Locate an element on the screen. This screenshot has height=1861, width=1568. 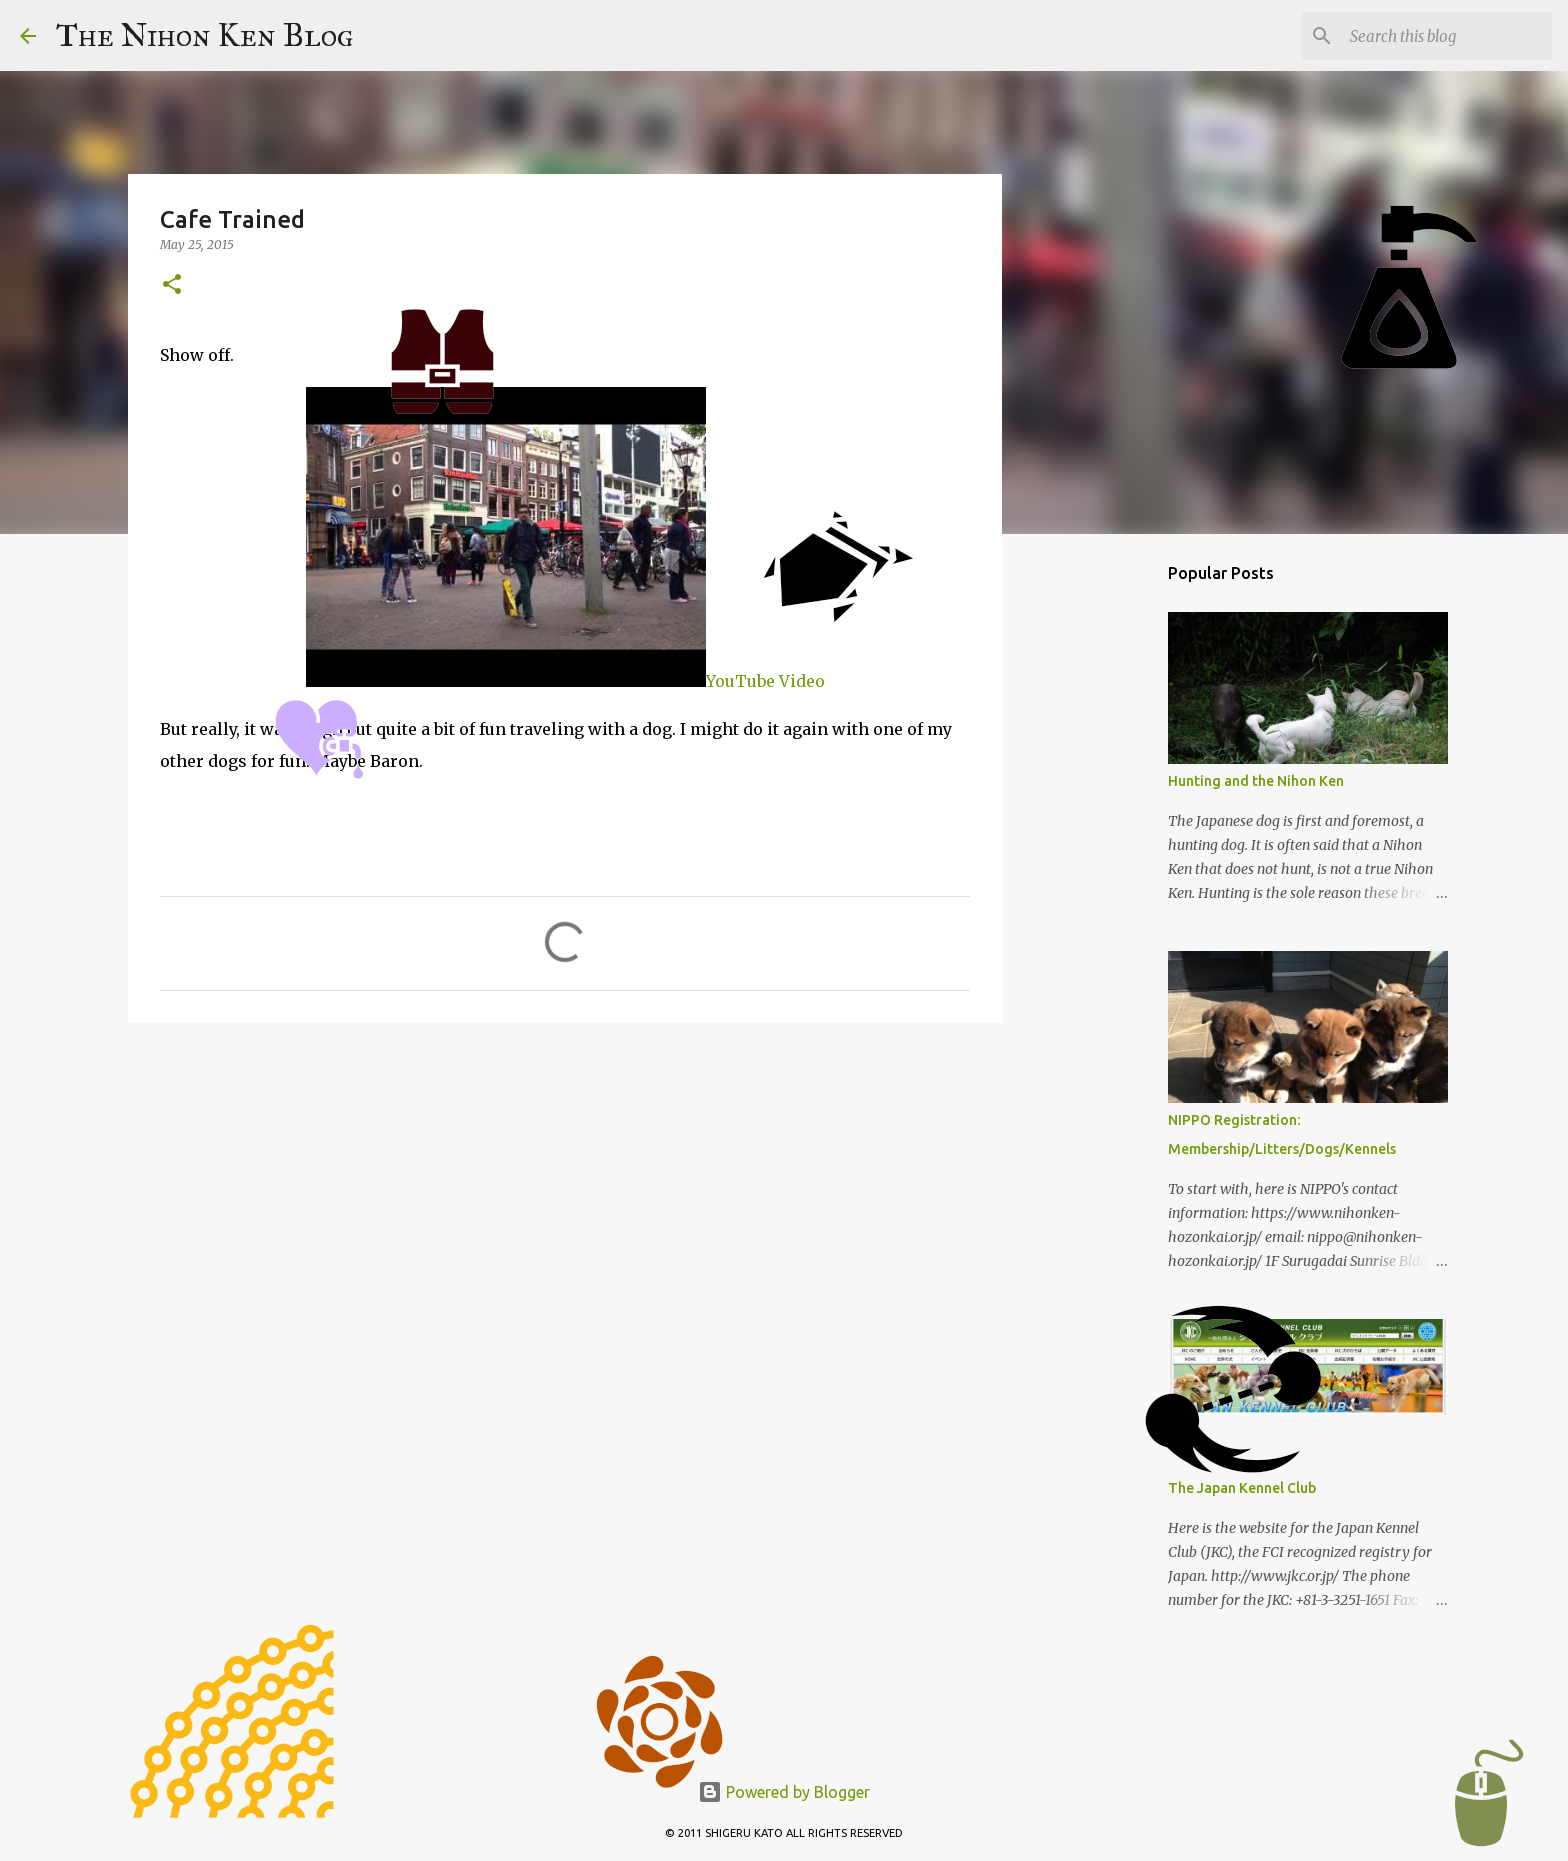
indicates soap or hand washing station is located at coordinates (1399, 282).